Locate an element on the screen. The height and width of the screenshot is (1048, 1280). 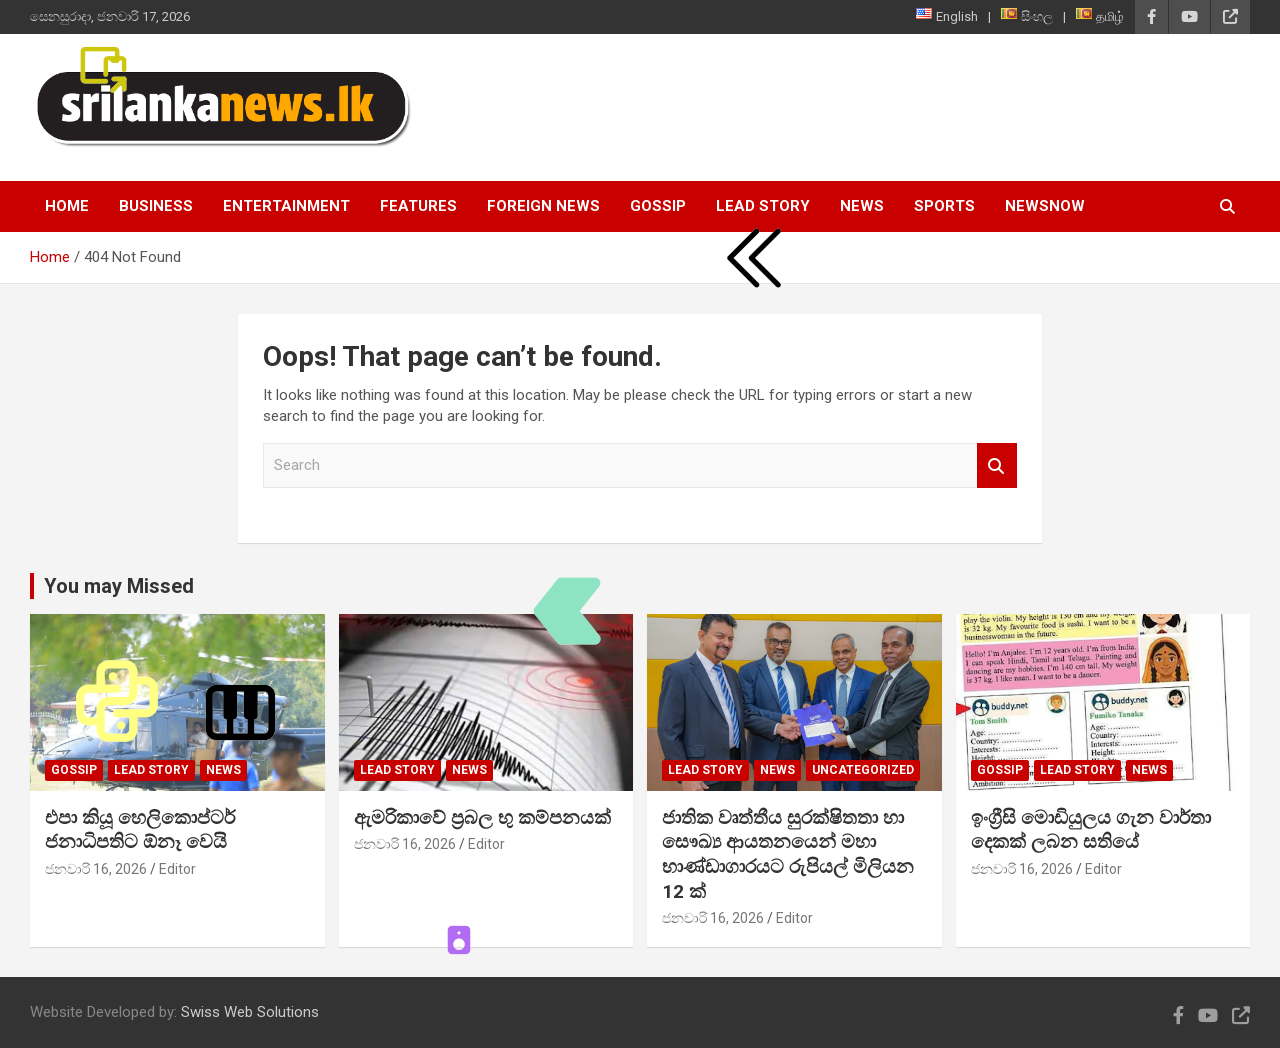
open piano or keyboard instrument app is located at coordinates (240, 712).